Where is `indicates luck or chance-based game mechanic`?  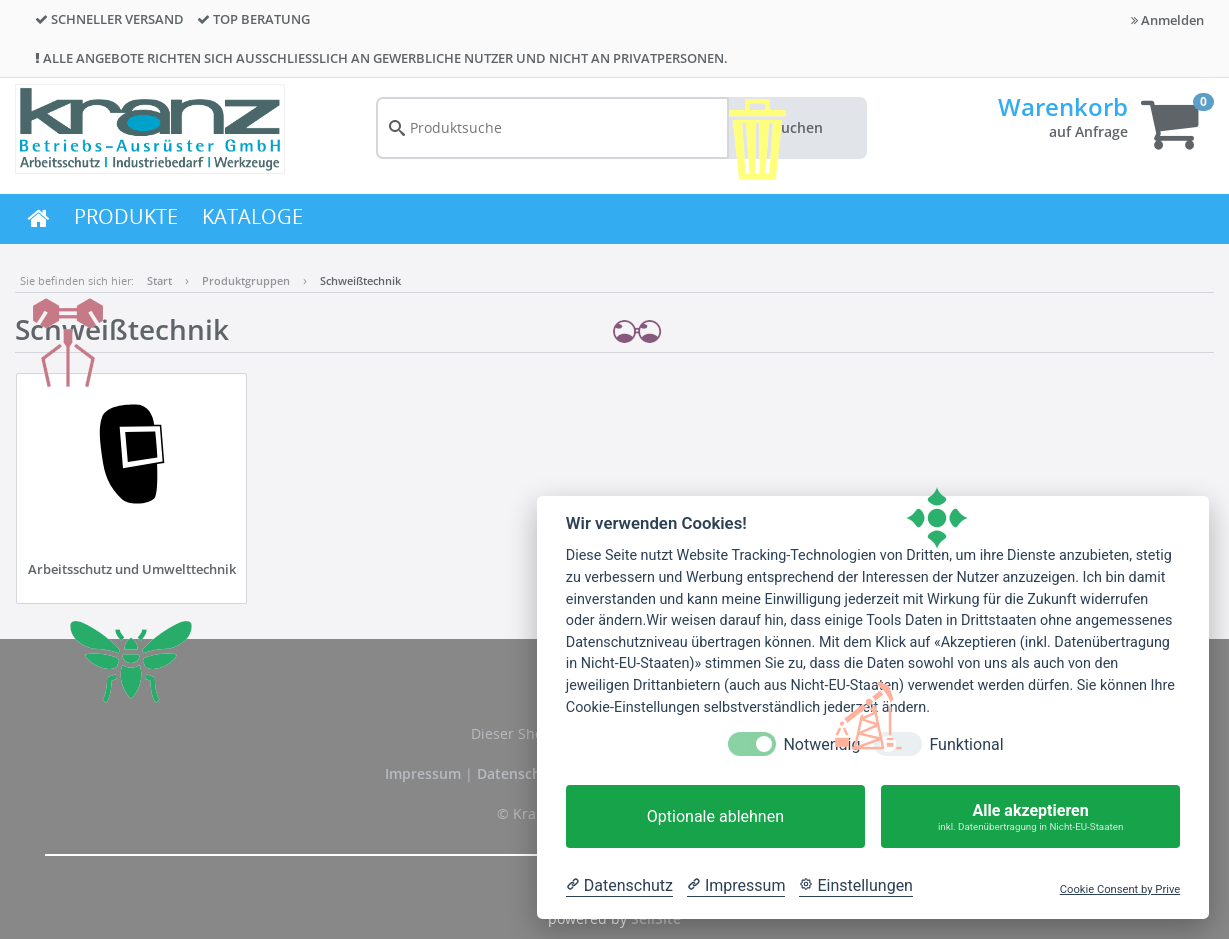 indicates luck or chance-based game mechanic is located at coordinates (937, 518).